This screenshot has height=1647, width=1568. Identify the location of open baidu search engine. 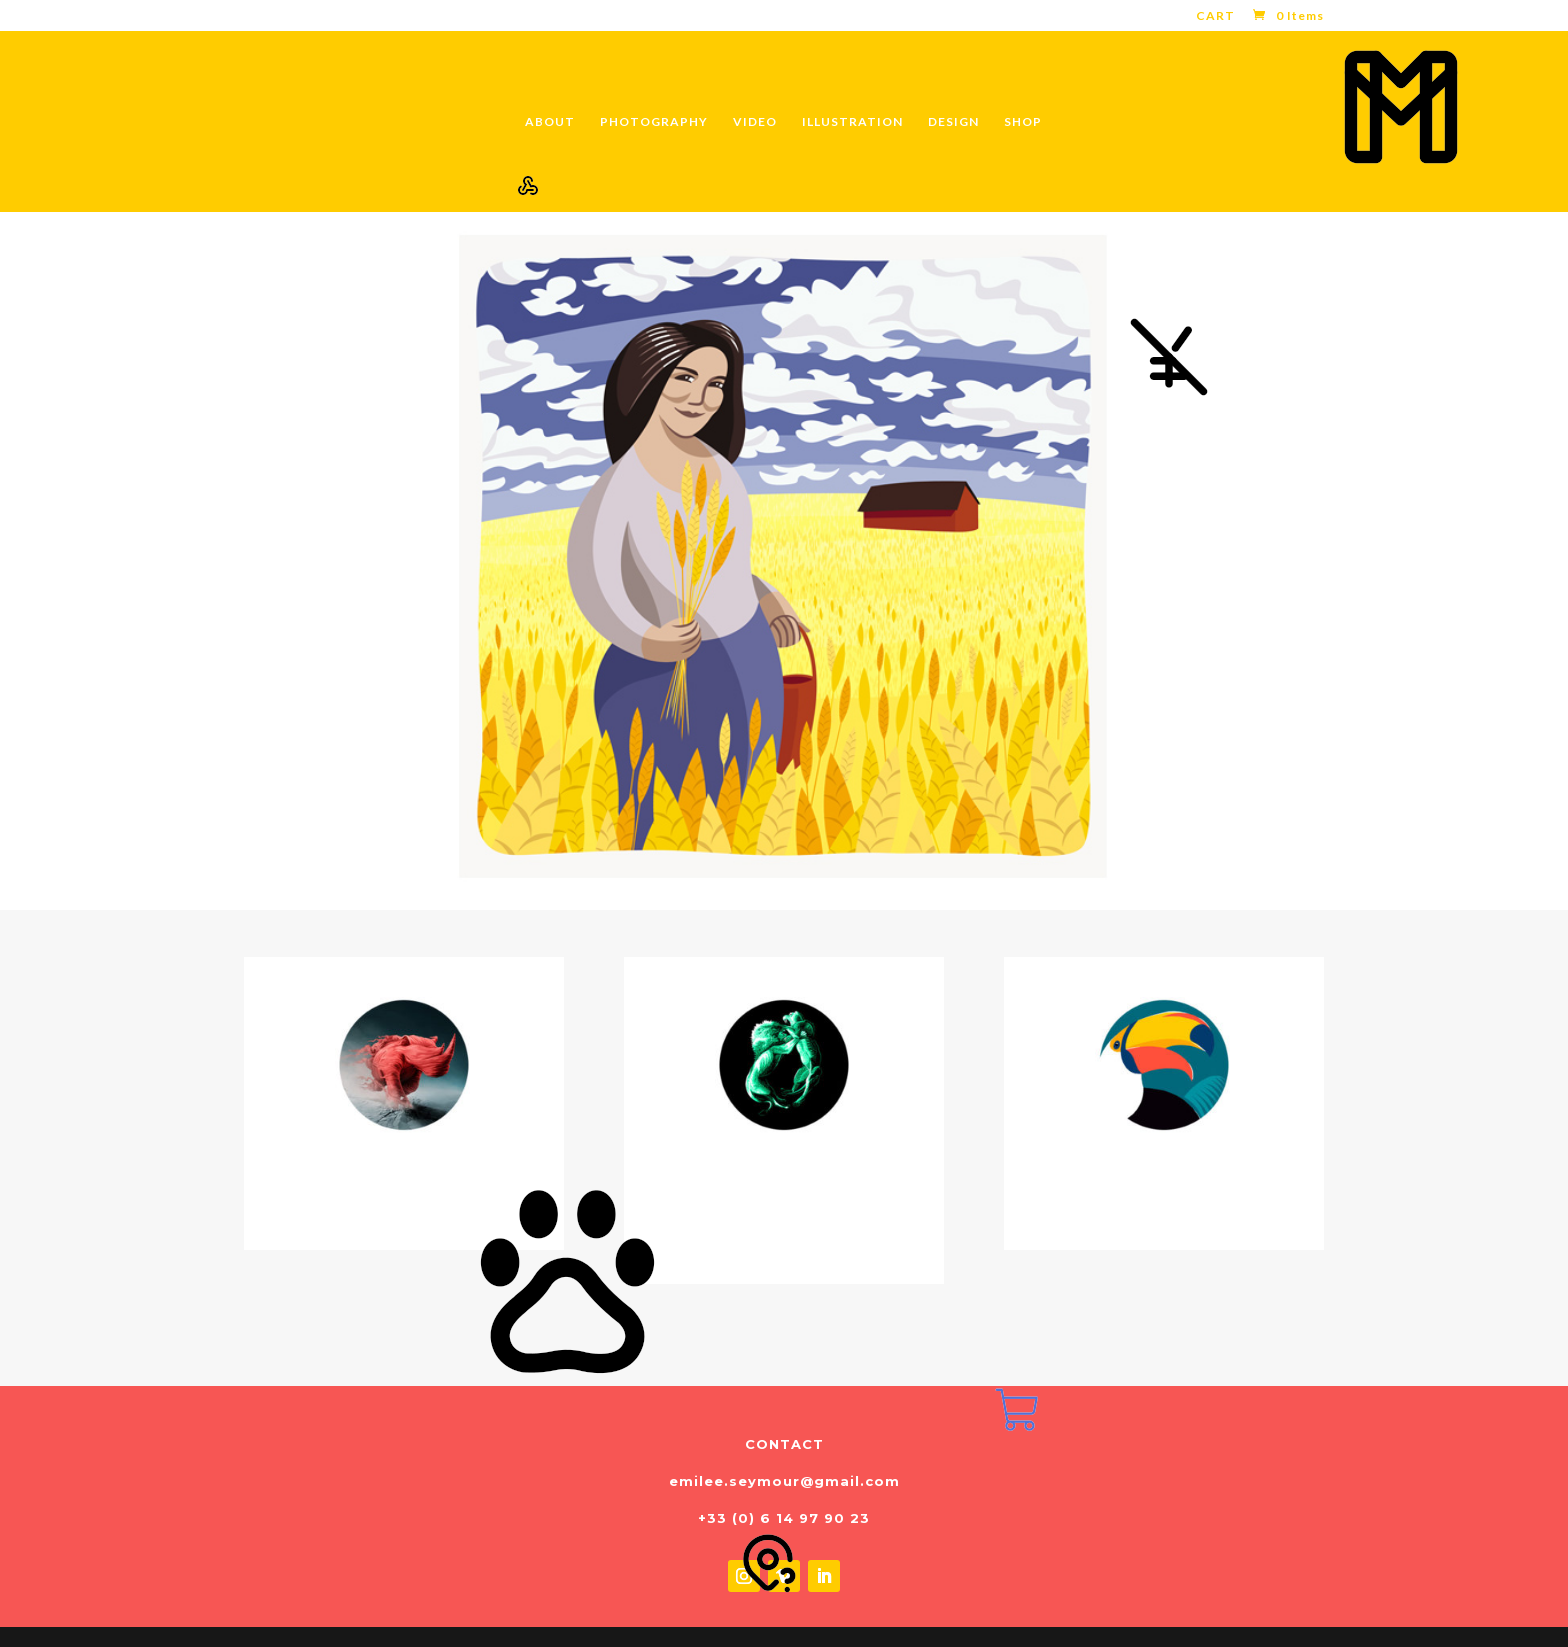
(567, 1286).